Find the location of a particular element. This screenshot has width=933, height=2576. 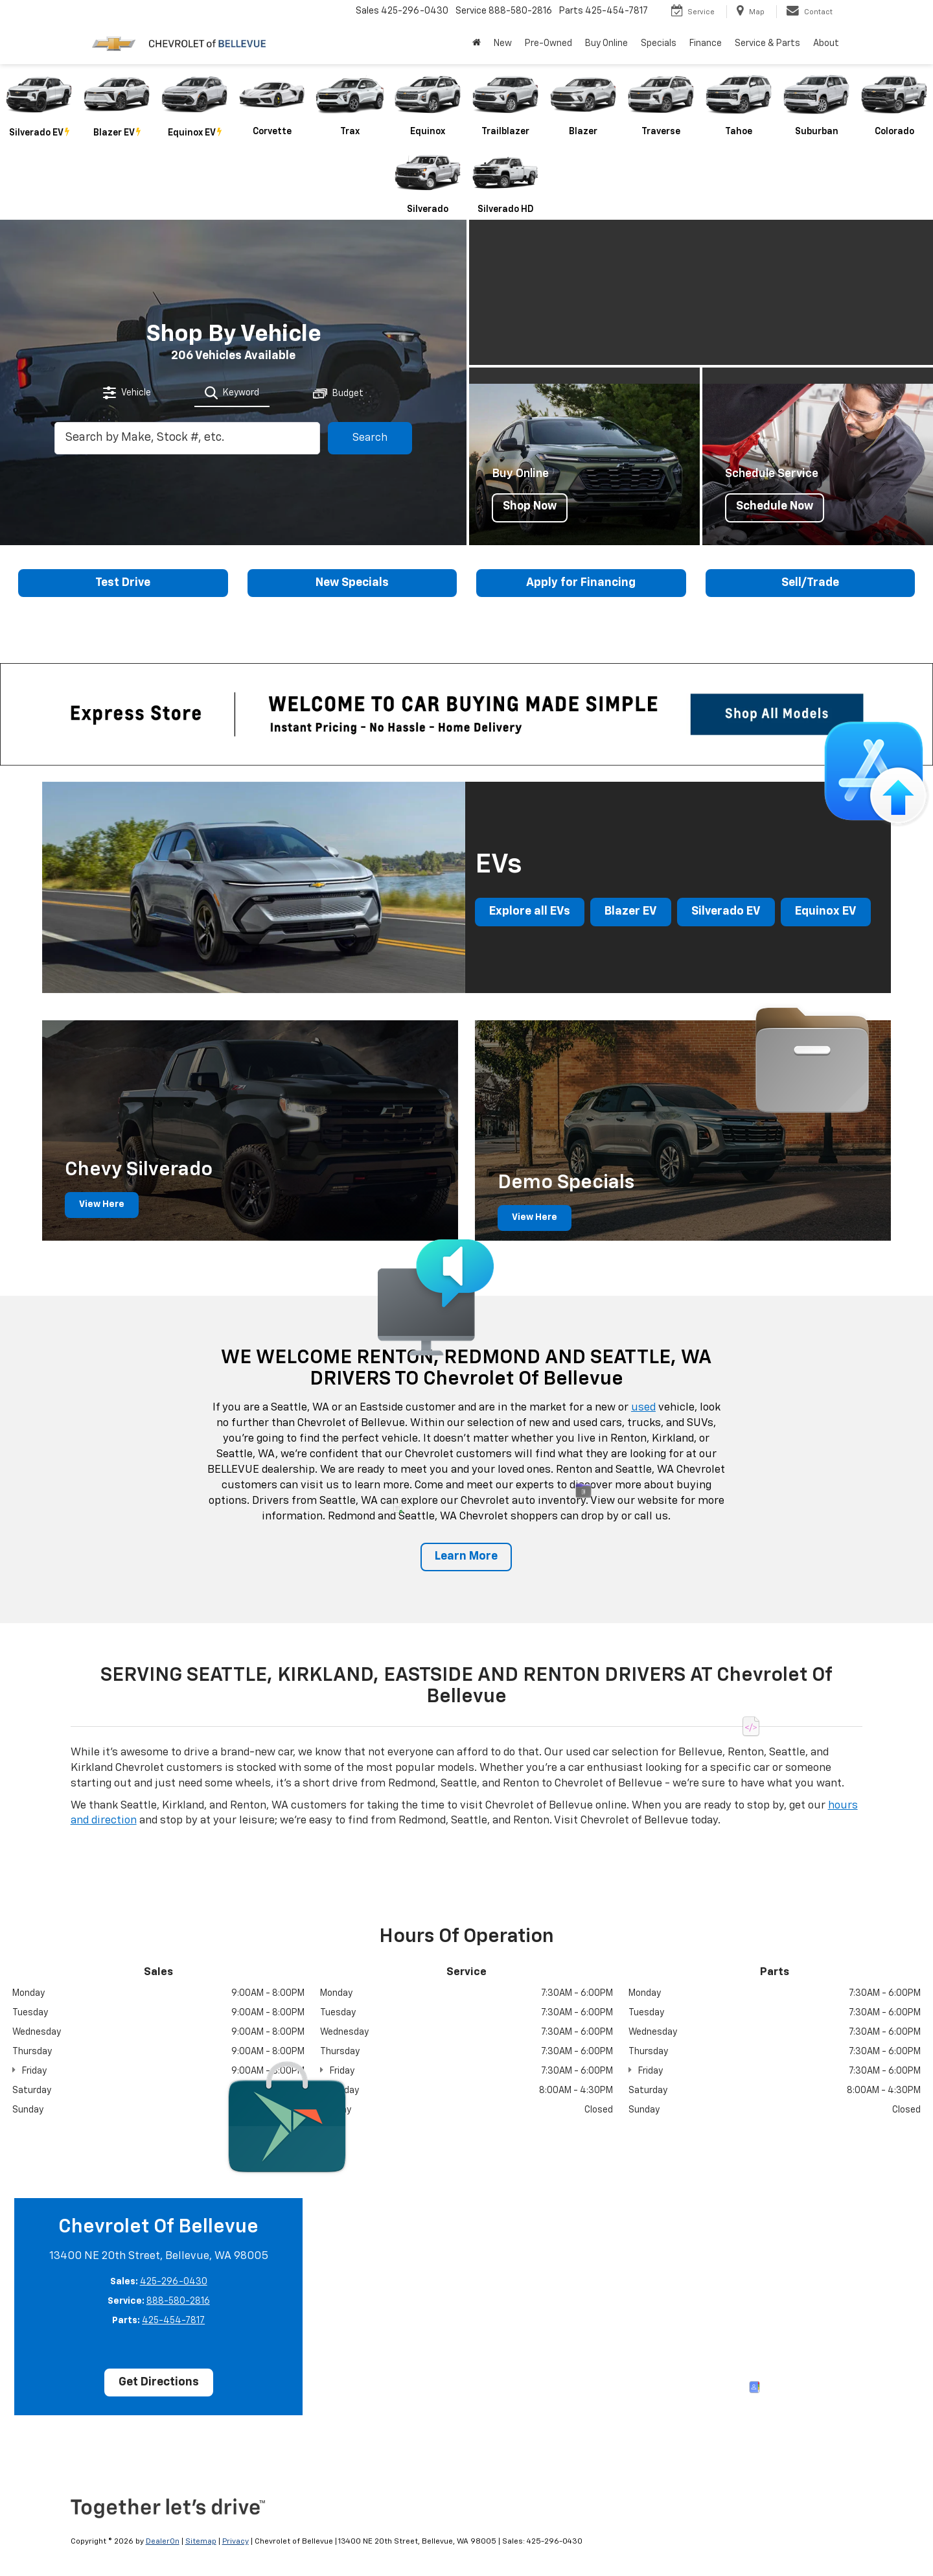

create a new document is located at coordinates (398, 1508).